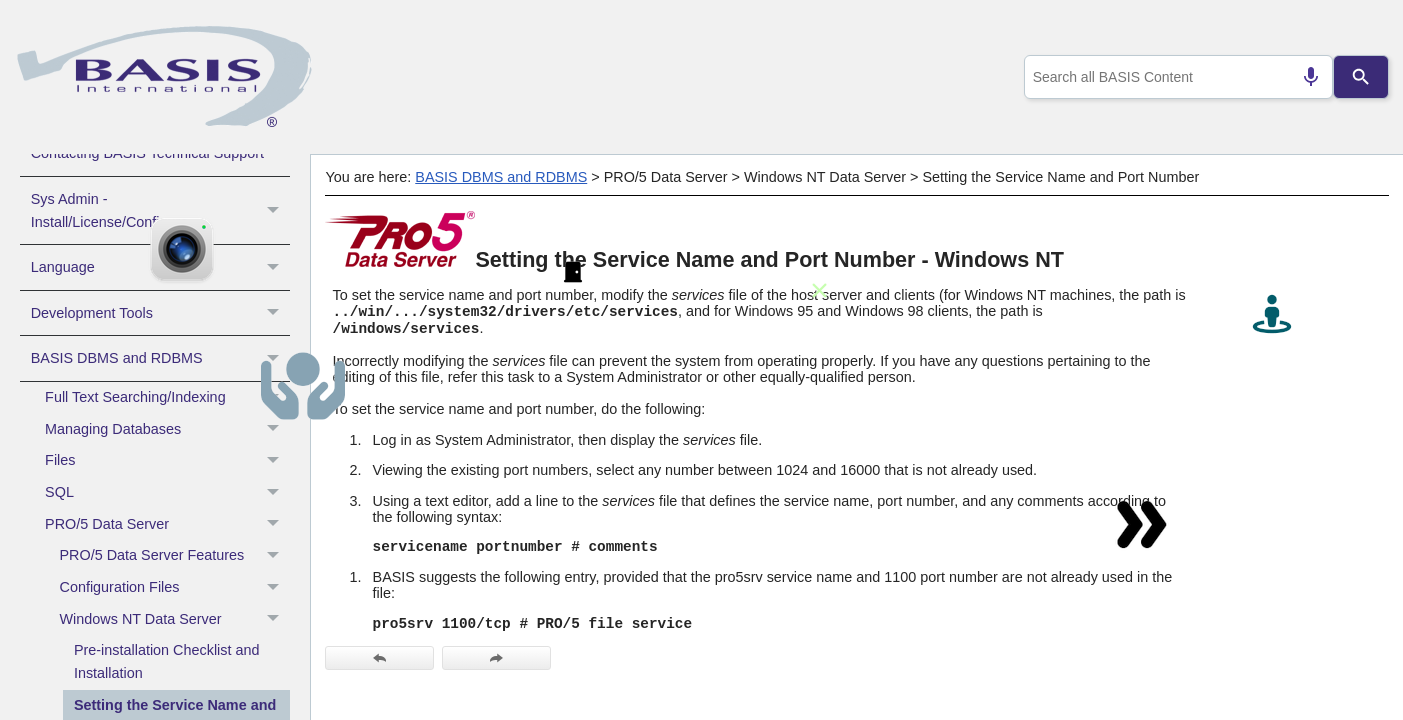 The image size is (1403, 720). Describe the element at coordinates (573, 272) in the screenshot. I see `log out or exit the current session` at that location.